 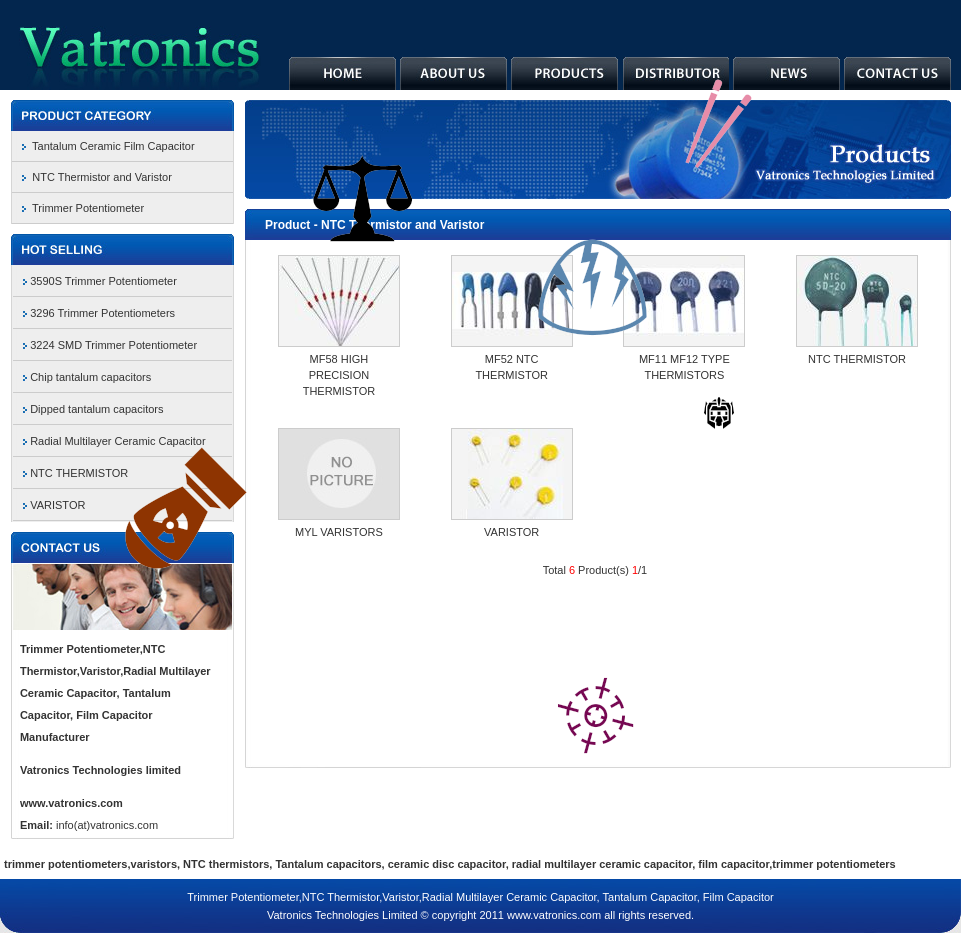 What do you see at coordinates (595, 715) in the screenshot?
I see `target or aim at a specific point` at bounding box center [595, 715].